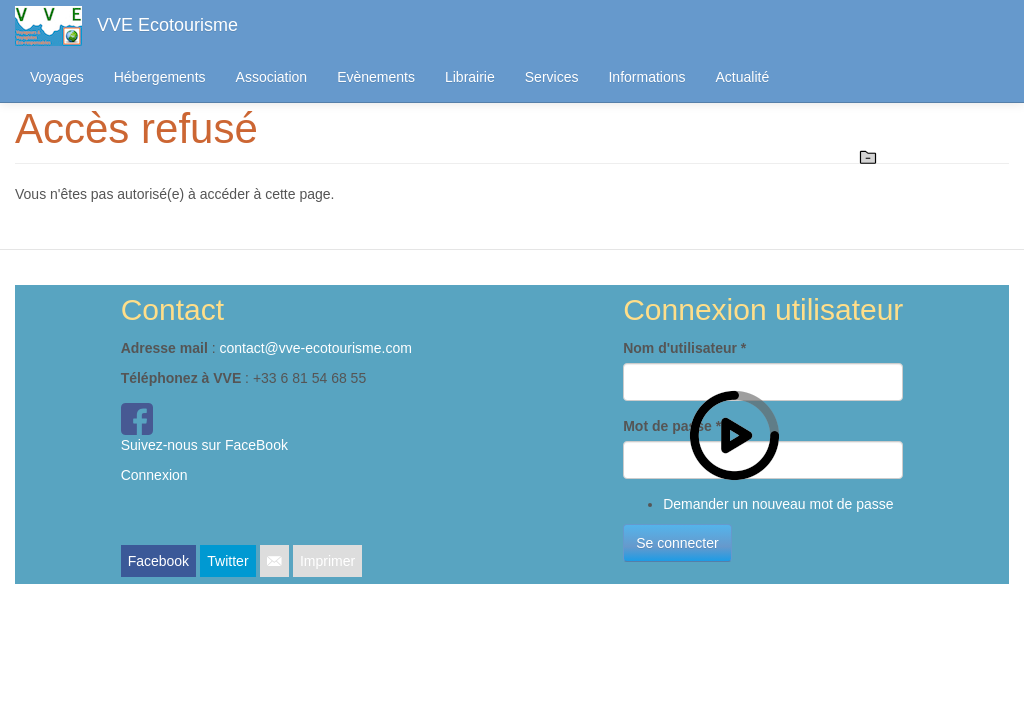 The width and height of the screenshot is (1024, 720). What do you see at coordinates (734, 435) in the screenshot?
I see `open Parsinta video learning platform` at bounding box center [734, 435].